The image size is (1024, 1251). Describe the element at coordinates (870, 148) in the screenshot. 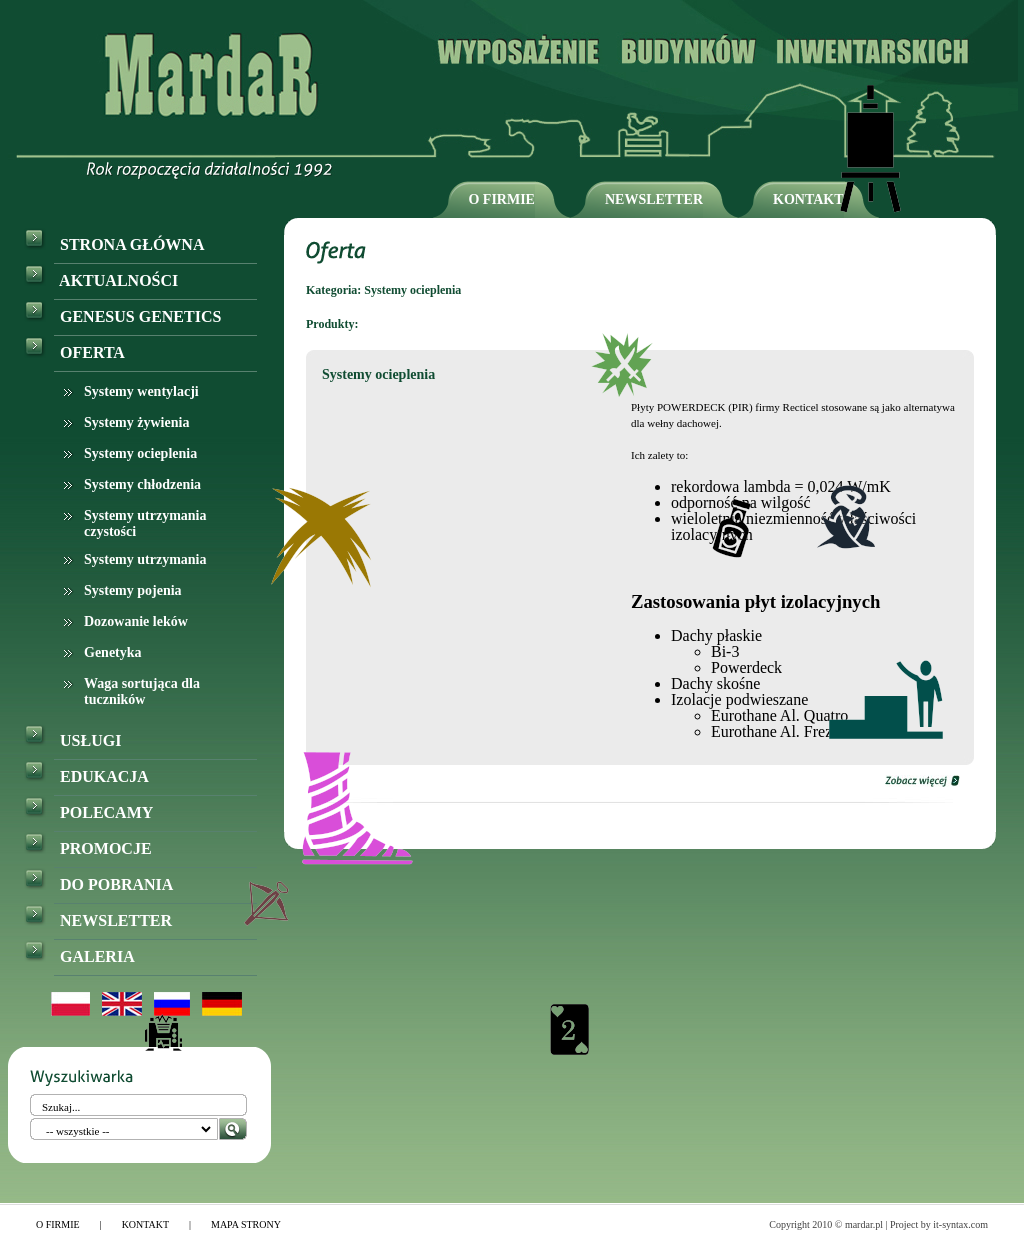

I see `open drawing or painting tools` at that location.